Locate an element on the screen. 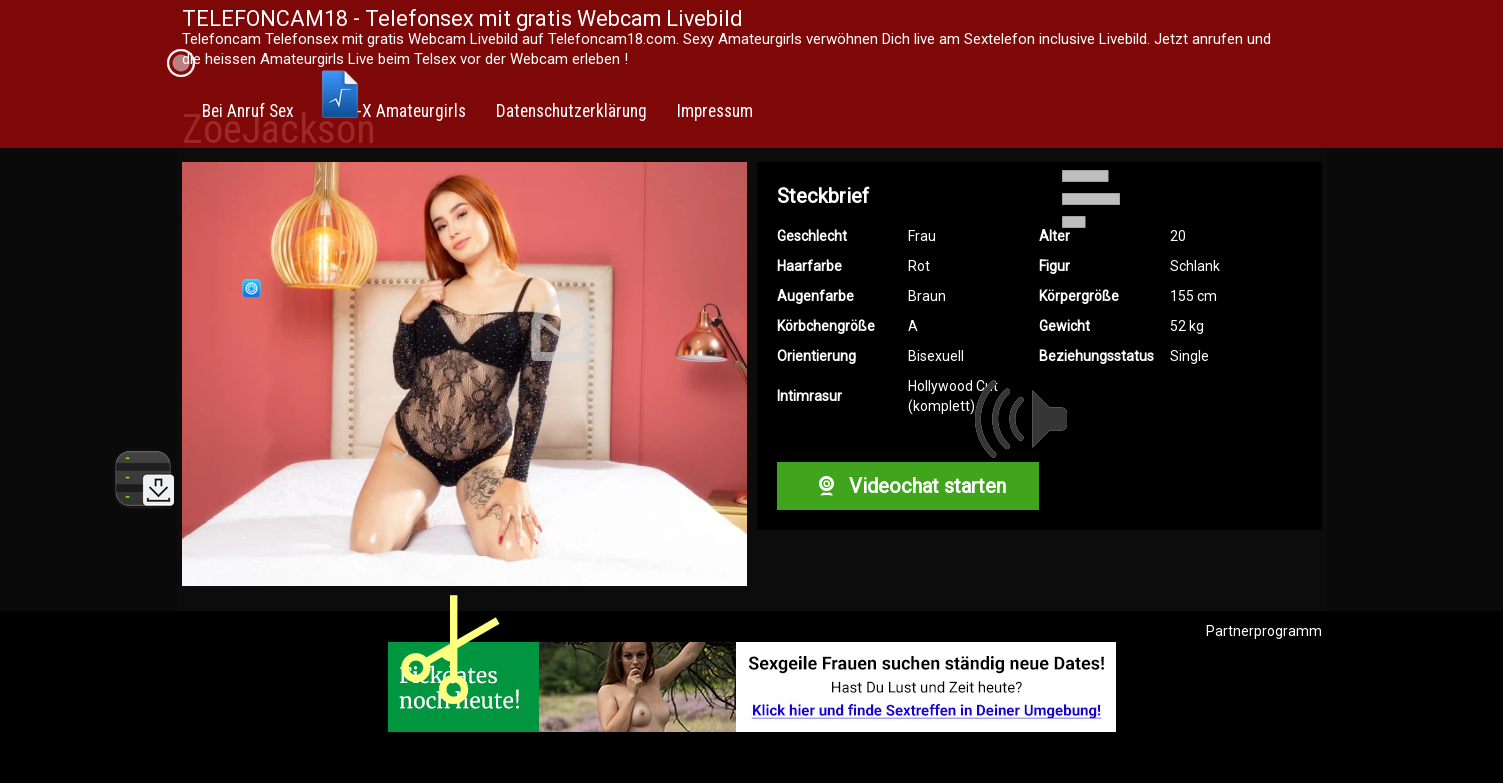  indicates a message has been read is located at coordinates (562, 325).